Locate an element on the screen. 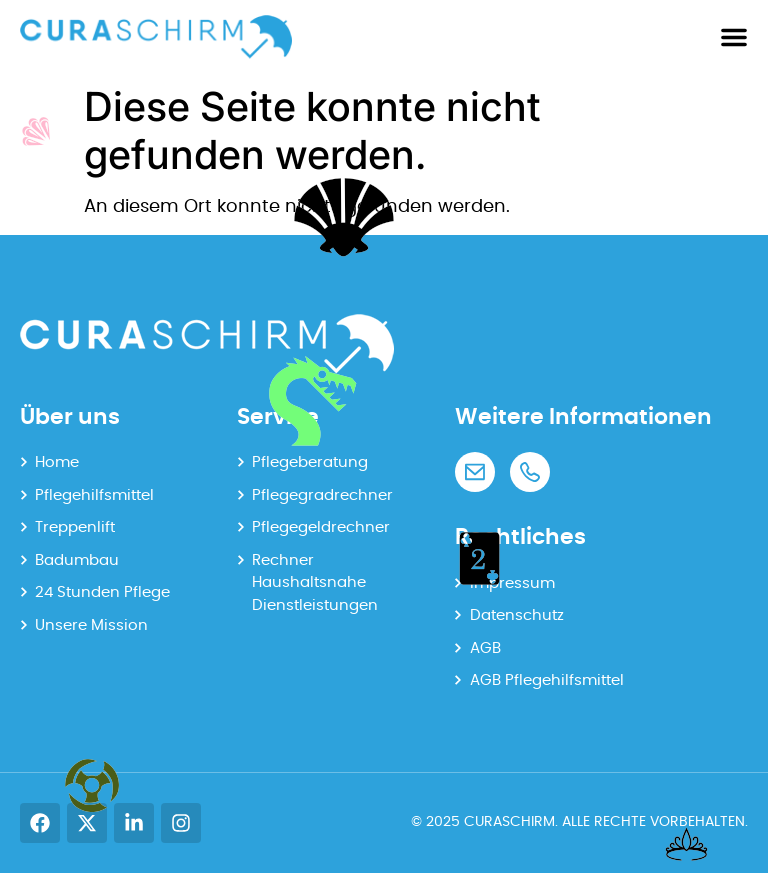 The height and width of the screenshot is (873, 768). seafood or shellfish category indicator is located at coordinates (344, 216).